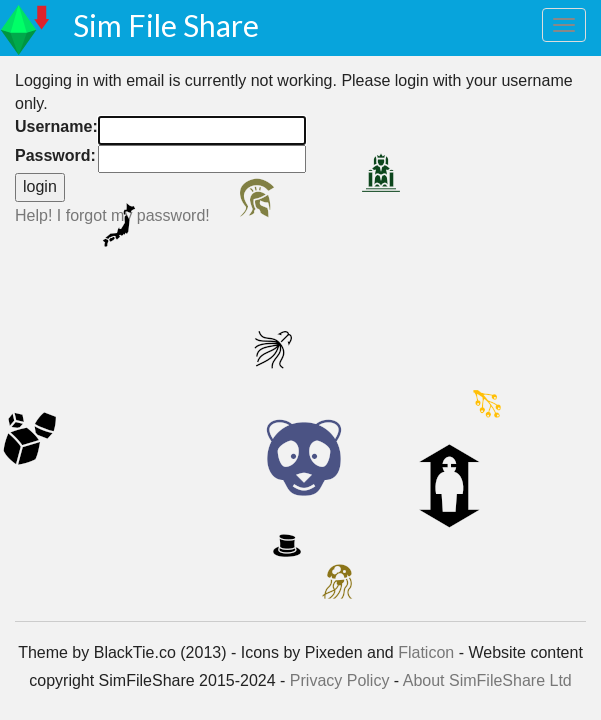 This screenshot has height=720, width=601. Describe the element at coordinates (339, 581) in the screenshot. I see `jellyfish creature or enemy in a game interface` at that location.